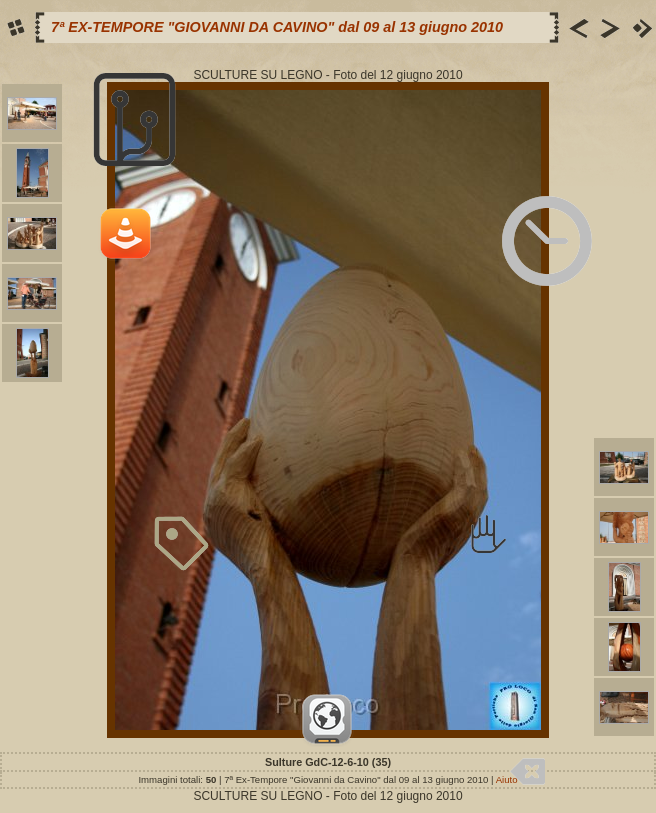 The width and height of the screenshot is (656, 813). What do you see at coordinates (134, 119) in the screenshot?
I see `open gitg version control application` at bounding box center [134, 119].